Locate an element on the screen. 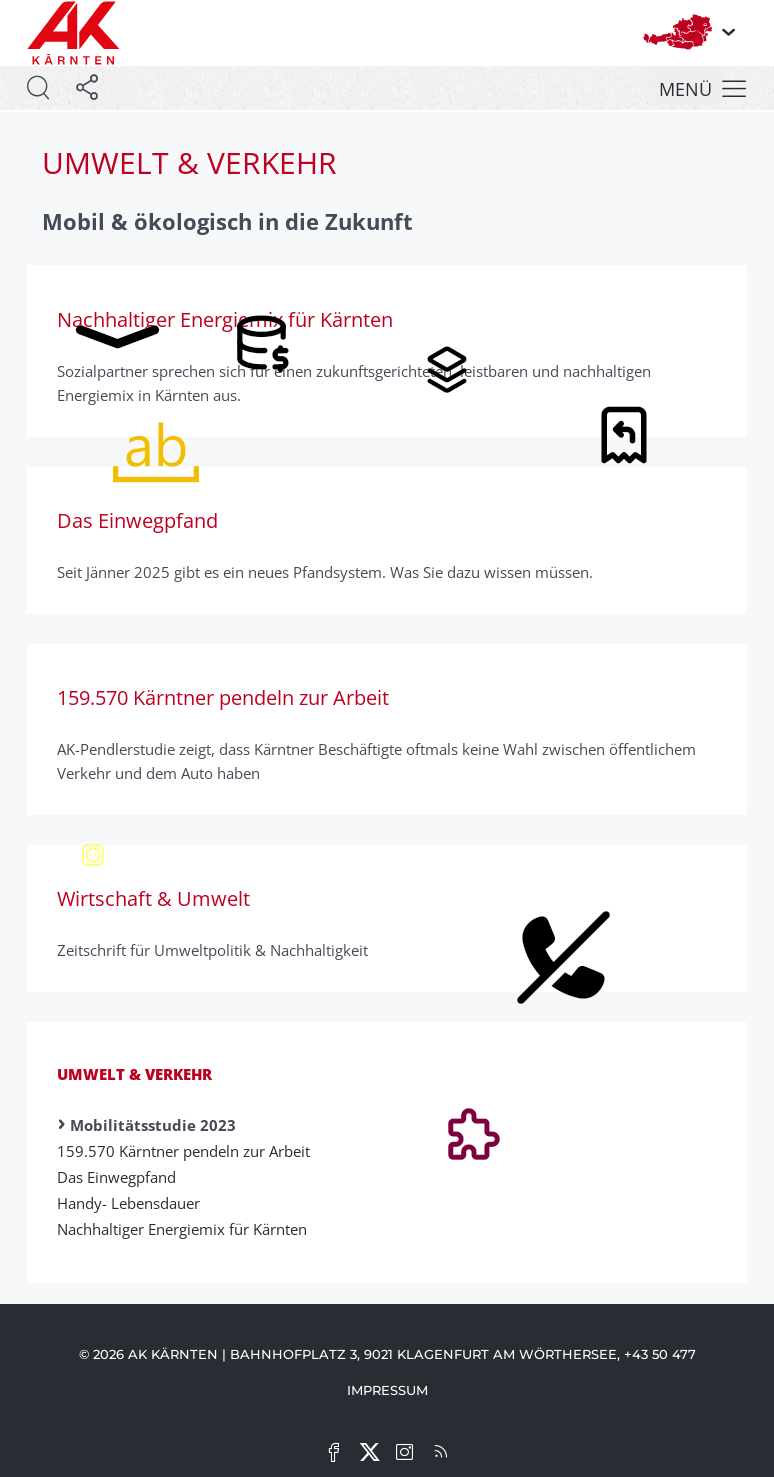  view database pricing or costs is located at coordinates (261, 342).